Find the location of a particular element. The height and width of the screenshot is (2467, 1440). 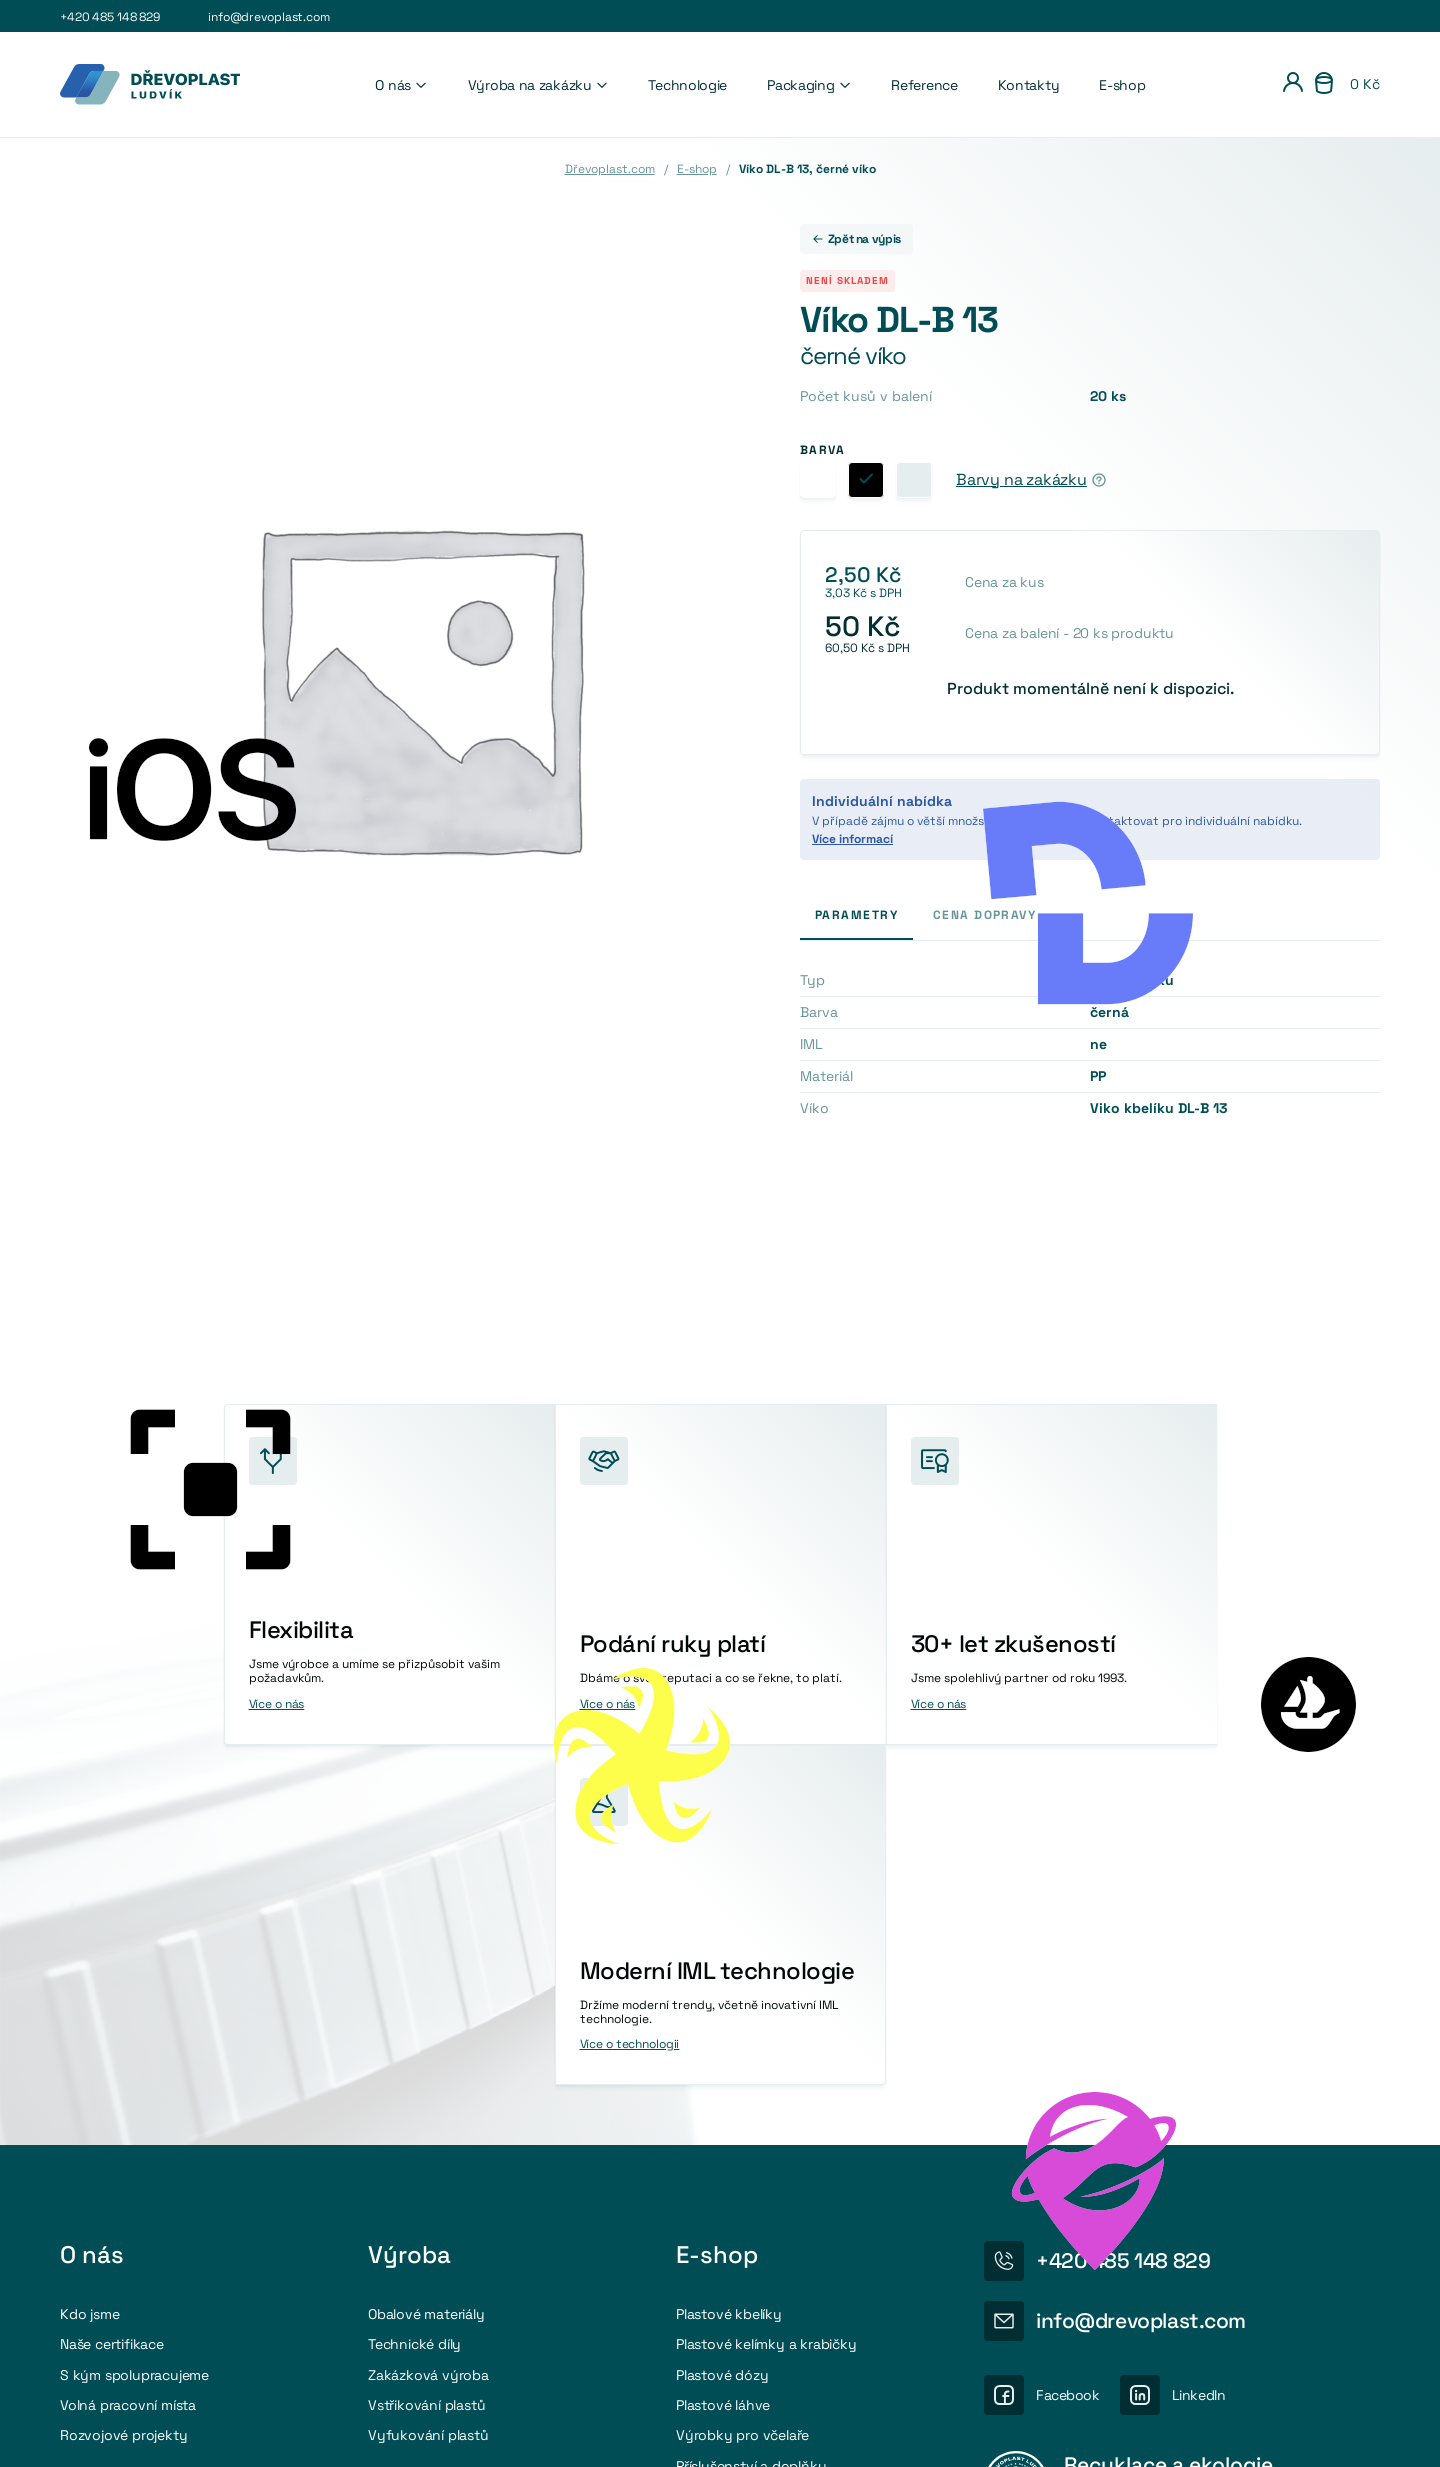

enable focus mode to minimize distractions is located at coordinates (210, 1489).